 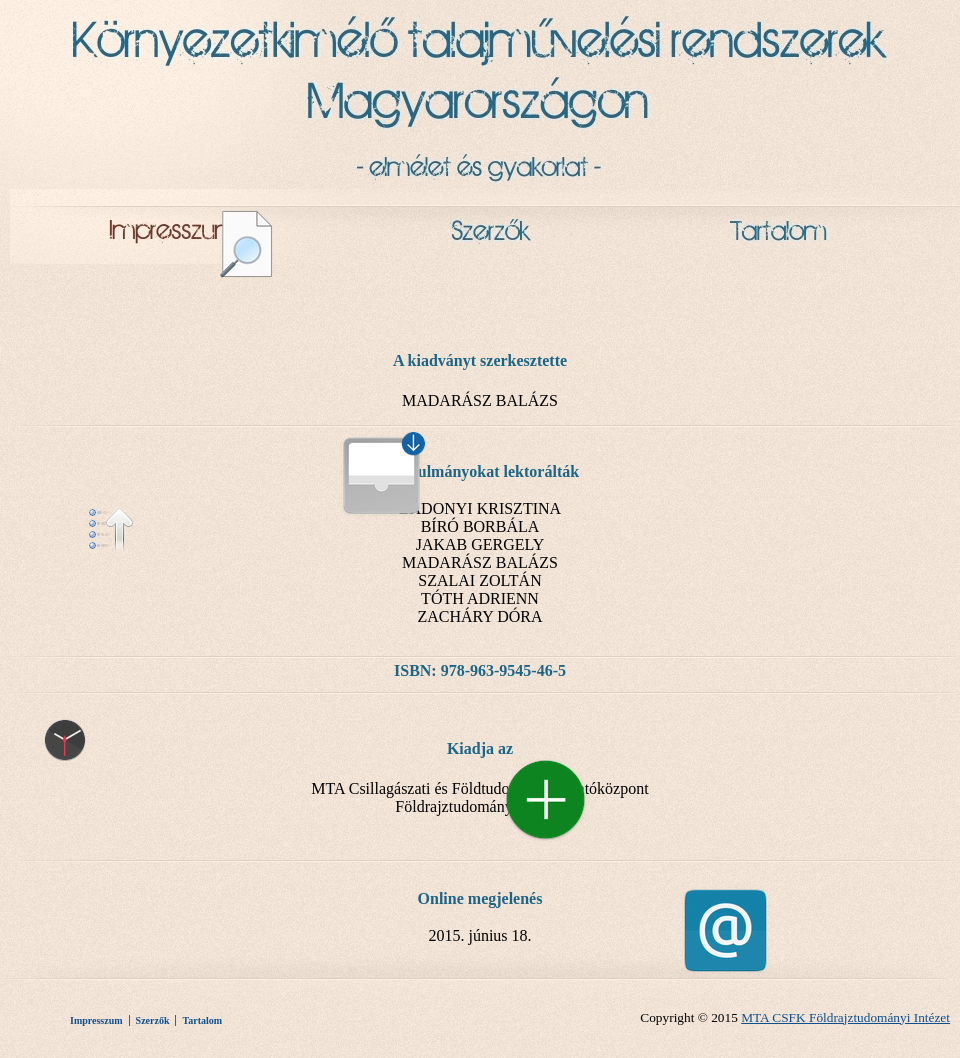 What do you see at coordinates (247, 244) in the screenshot?
I see `search within a document or file` at bounding box center [247, 244].